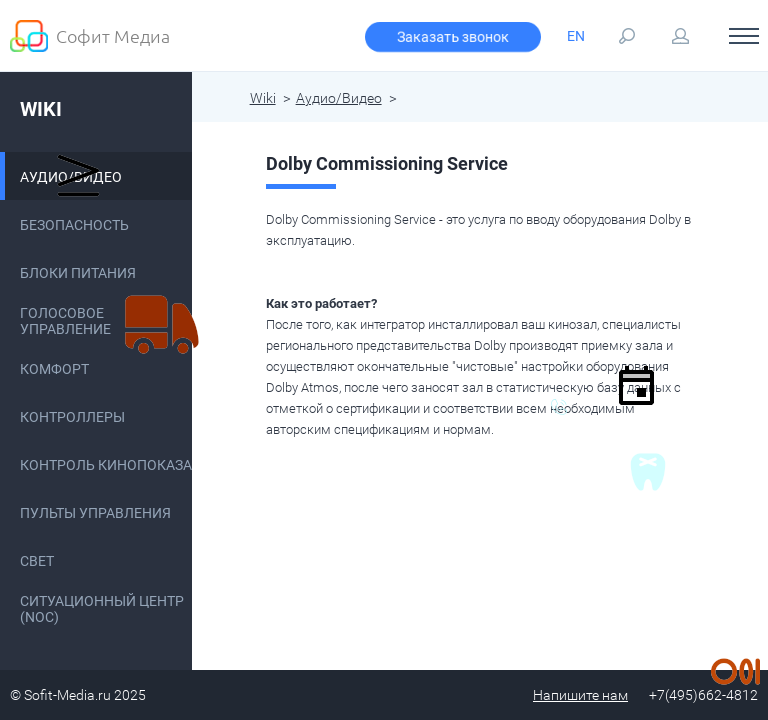 This screenshot has height=720, width=768. Describe the element at coordinates (162, 322) in the screenshot. I see `track your delivery status` at that location.